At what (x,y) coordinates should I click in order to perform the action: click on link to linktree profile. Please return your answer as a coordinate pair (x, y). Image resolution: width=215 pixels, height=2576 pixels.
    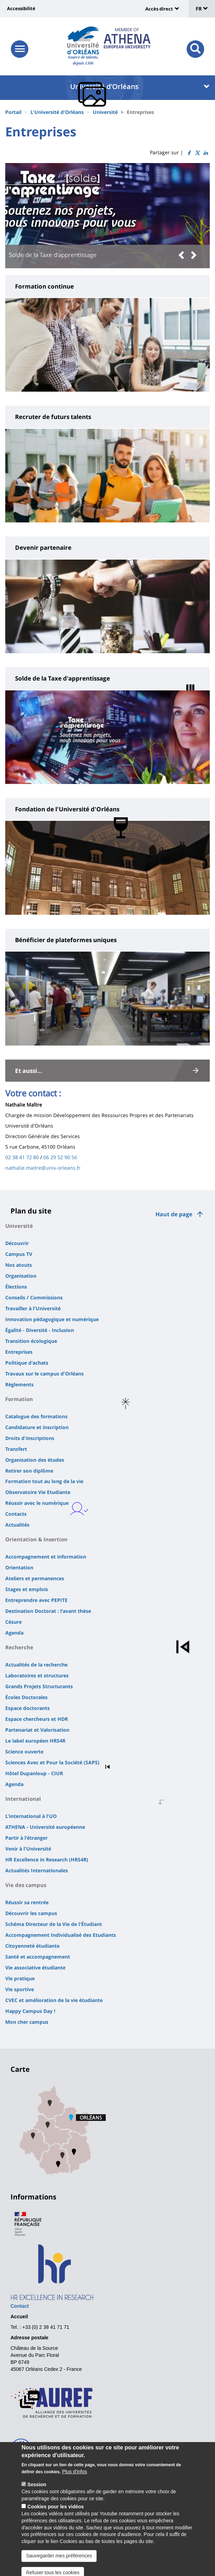
    Looking at the image, I should click on (125, 1403).